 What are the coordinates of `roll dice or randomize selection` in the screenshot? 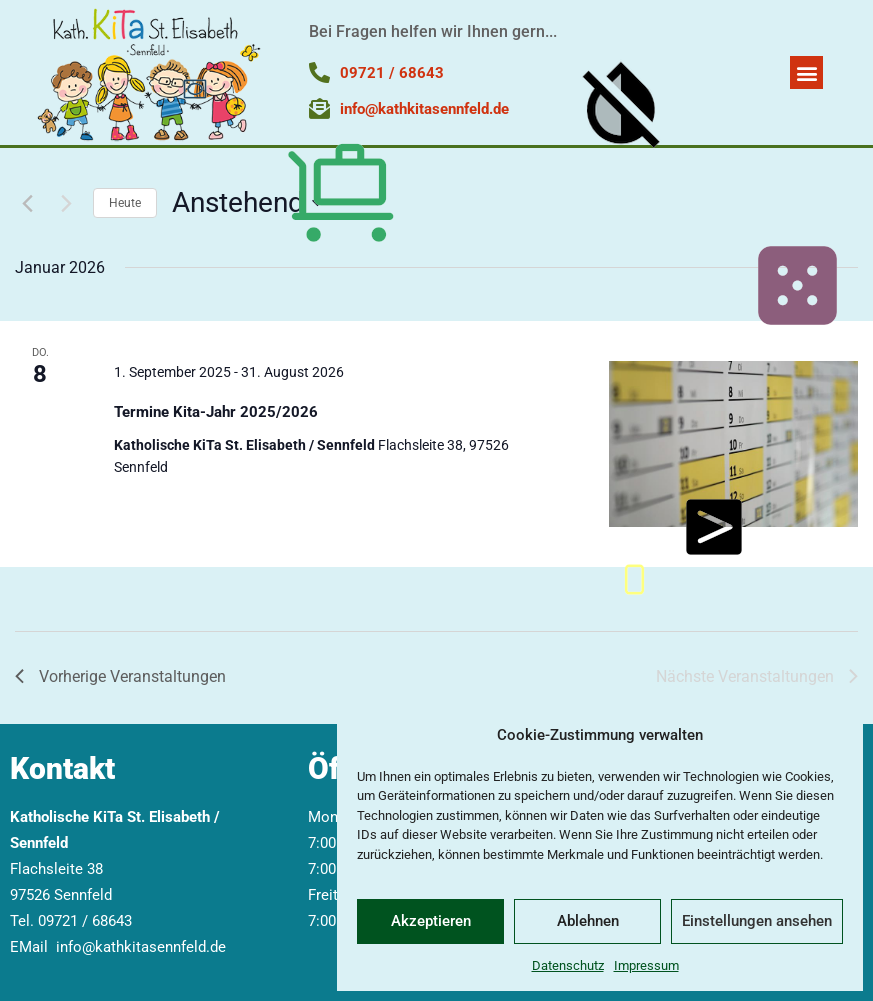 It's located at (797, 285).